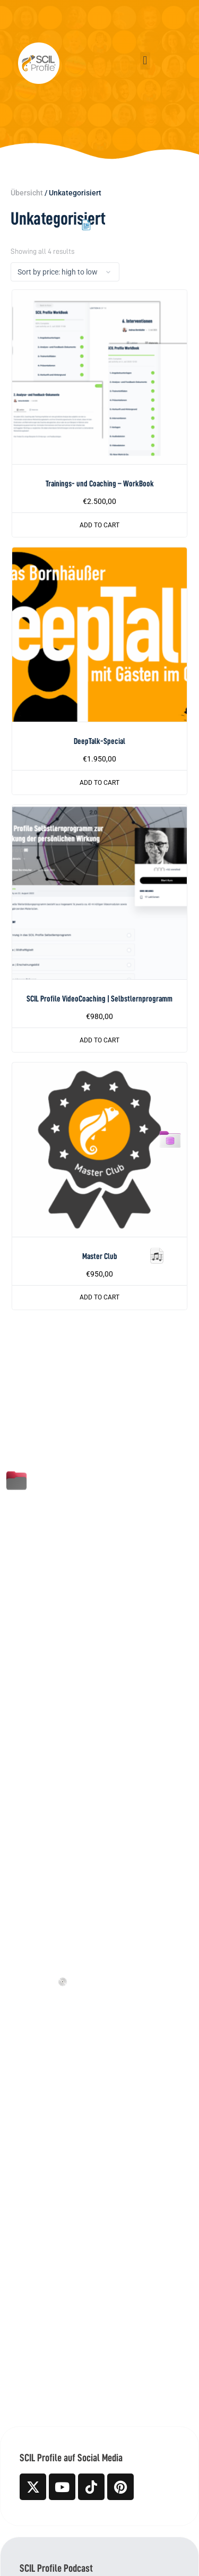 The image size is (199, 2576). I want to click on an eMelody ringtone file, so click(157, 1255).